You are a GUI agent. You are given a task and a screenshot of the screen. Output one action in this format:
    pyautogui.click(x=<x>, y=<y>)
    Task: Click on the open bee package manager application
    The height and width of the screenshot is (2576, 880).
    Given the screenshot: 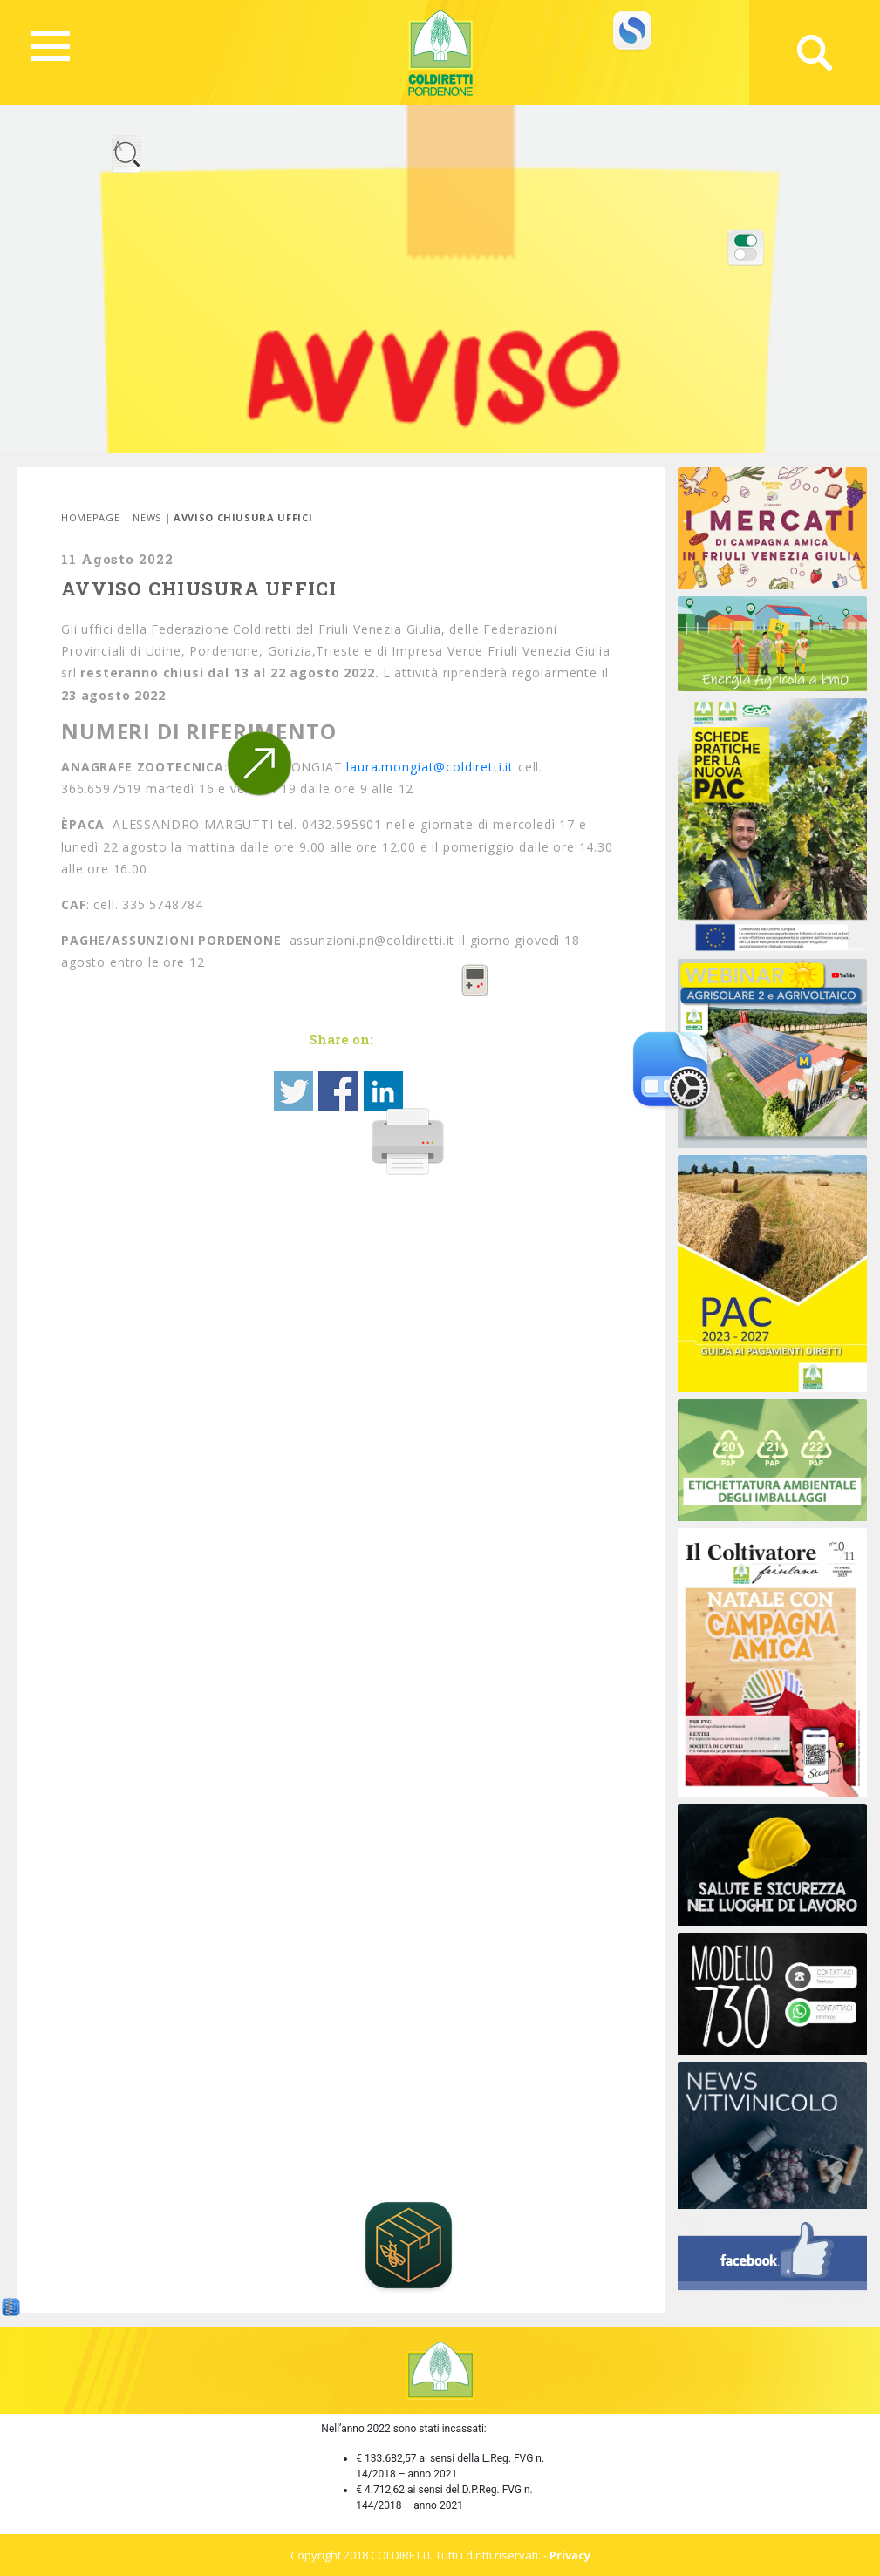 What is the action you would take?
    pyautogui.click(x=408, y=2245)
    